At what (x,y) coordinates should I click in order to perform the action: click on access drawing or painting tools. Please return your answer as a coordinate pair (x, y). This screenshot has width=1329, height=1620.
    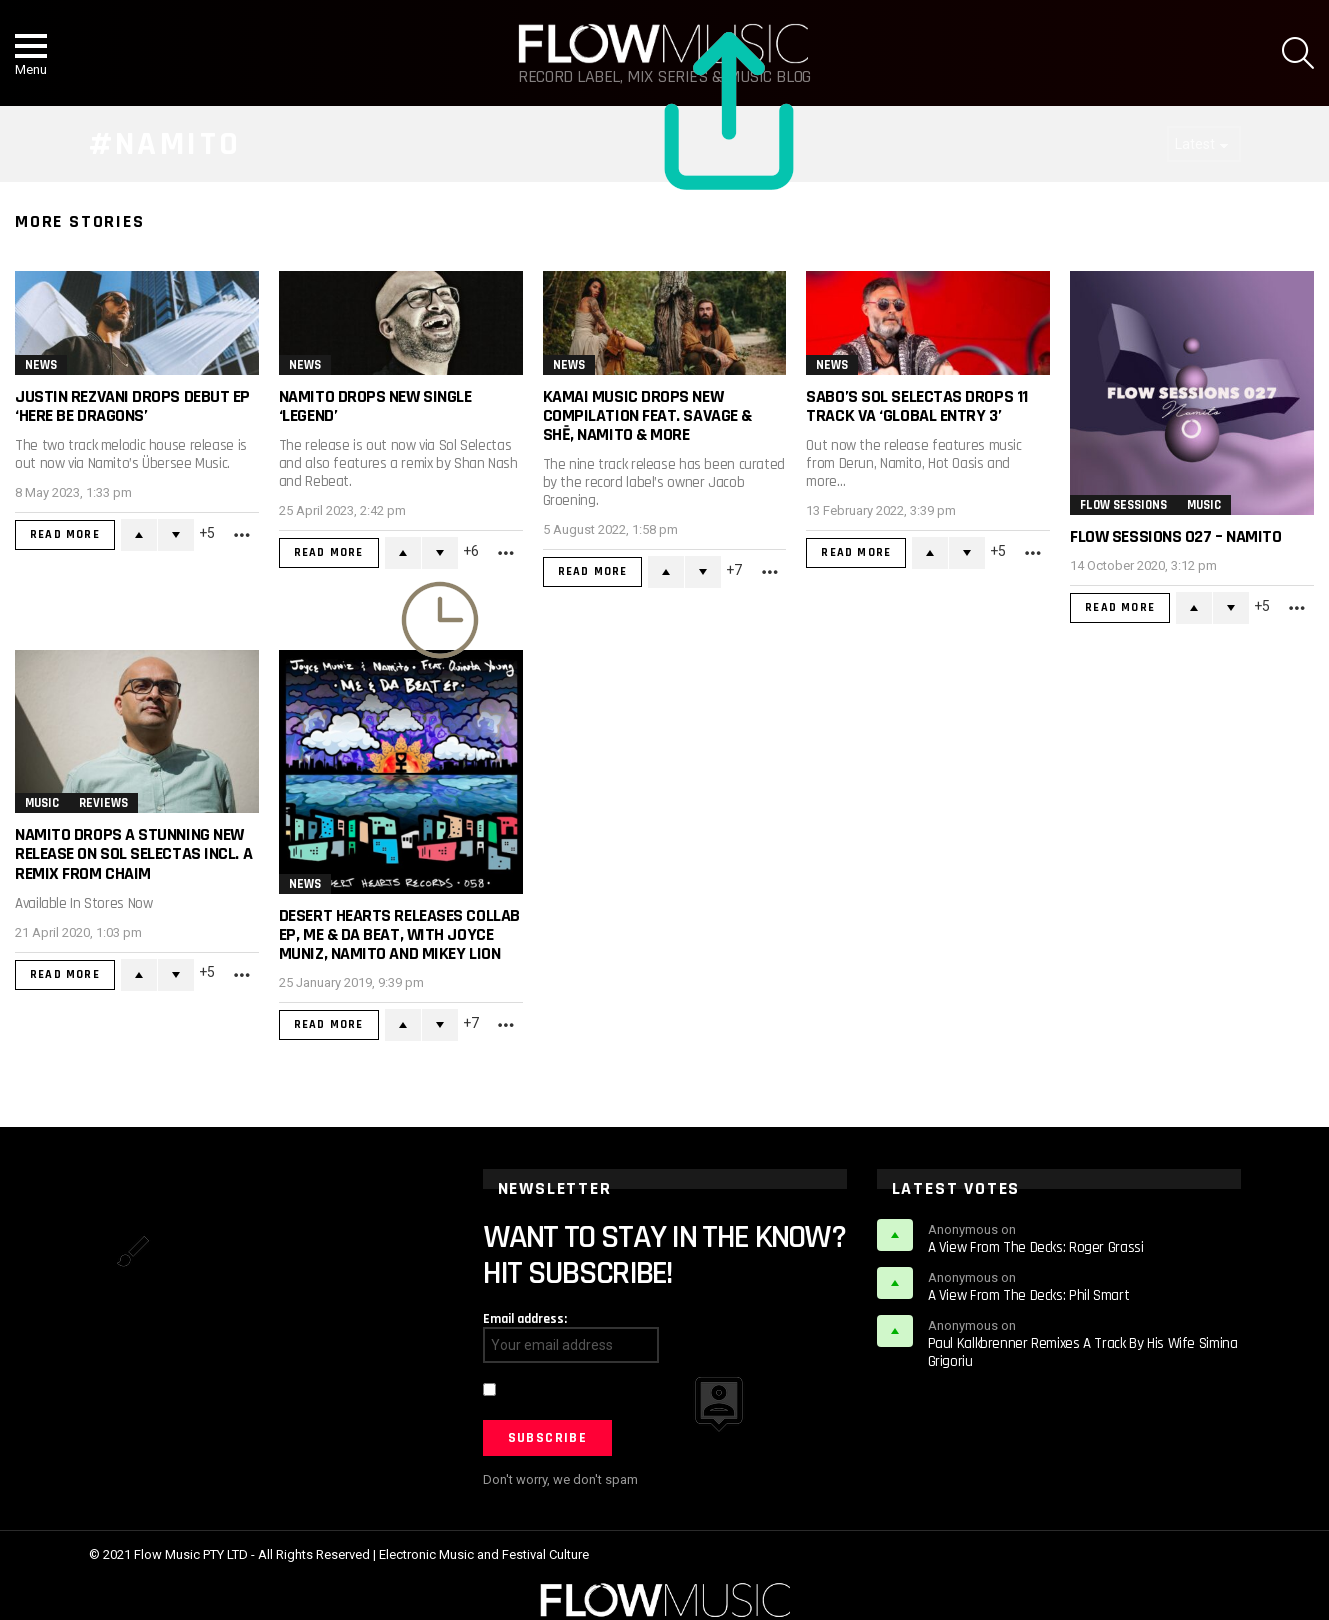
    Looking at the image, I should click on (133, 1251).